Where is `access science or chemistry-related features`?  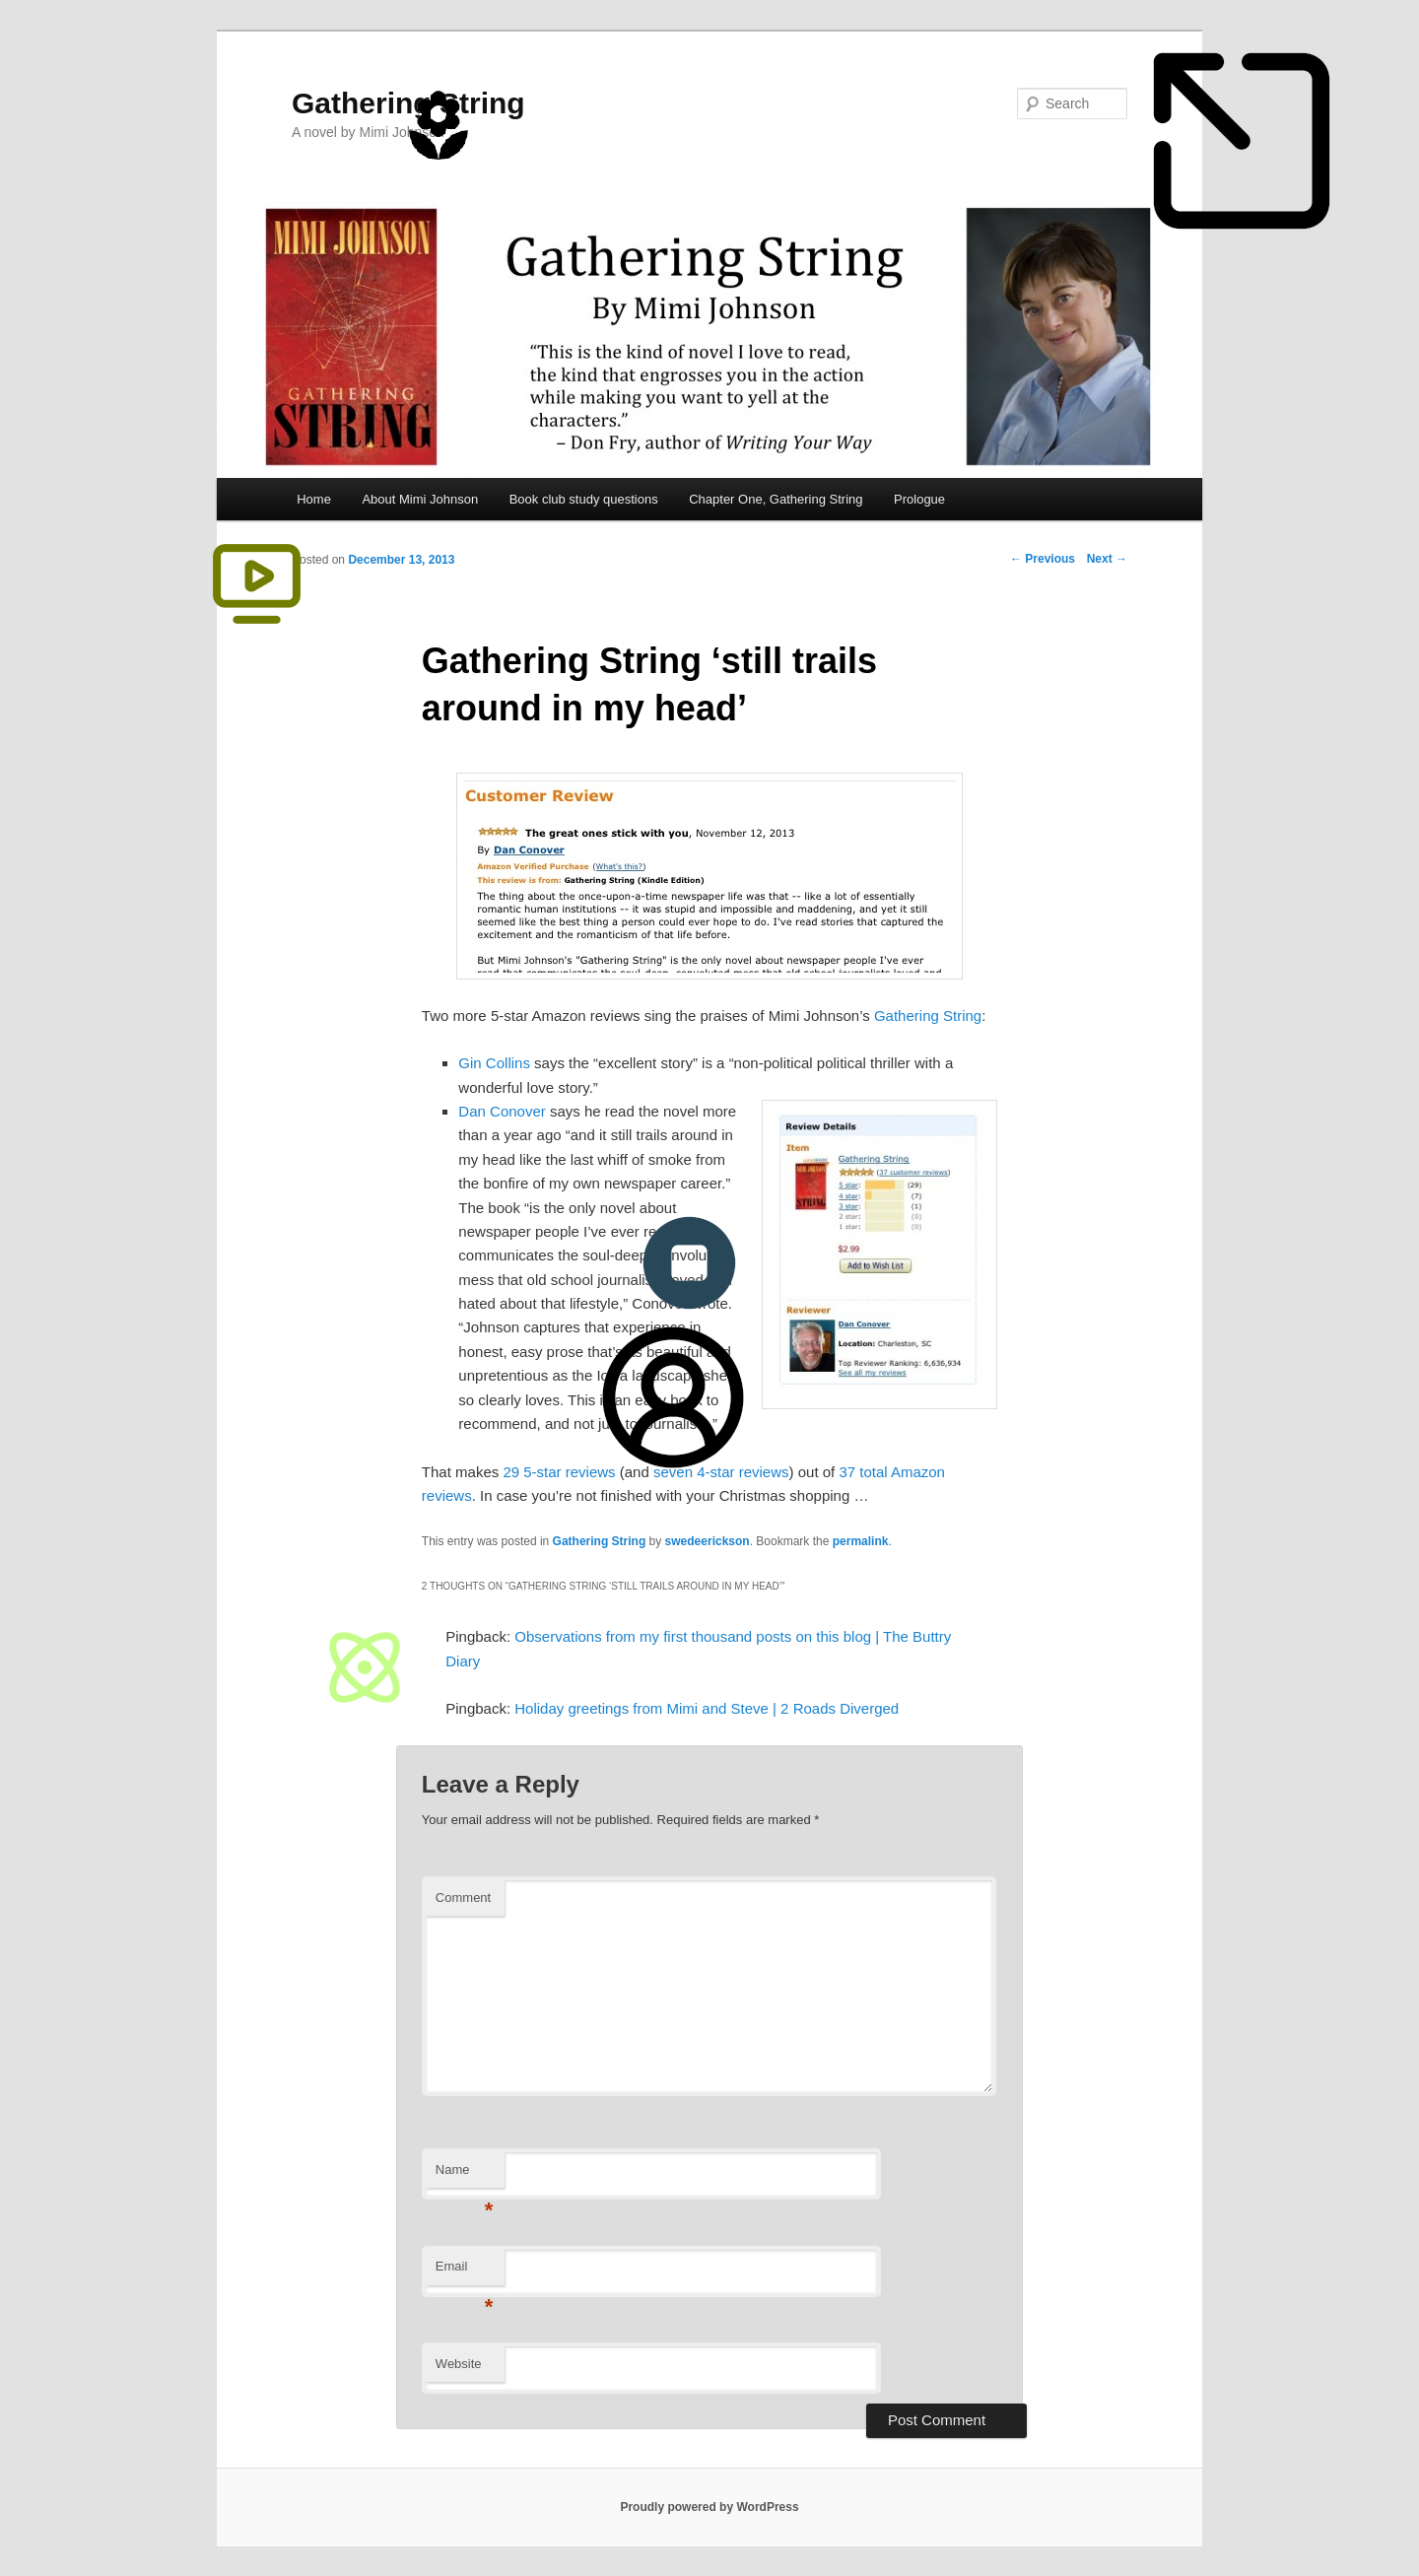 access science or chemistry-related features is located at coordinates (365, 1667).